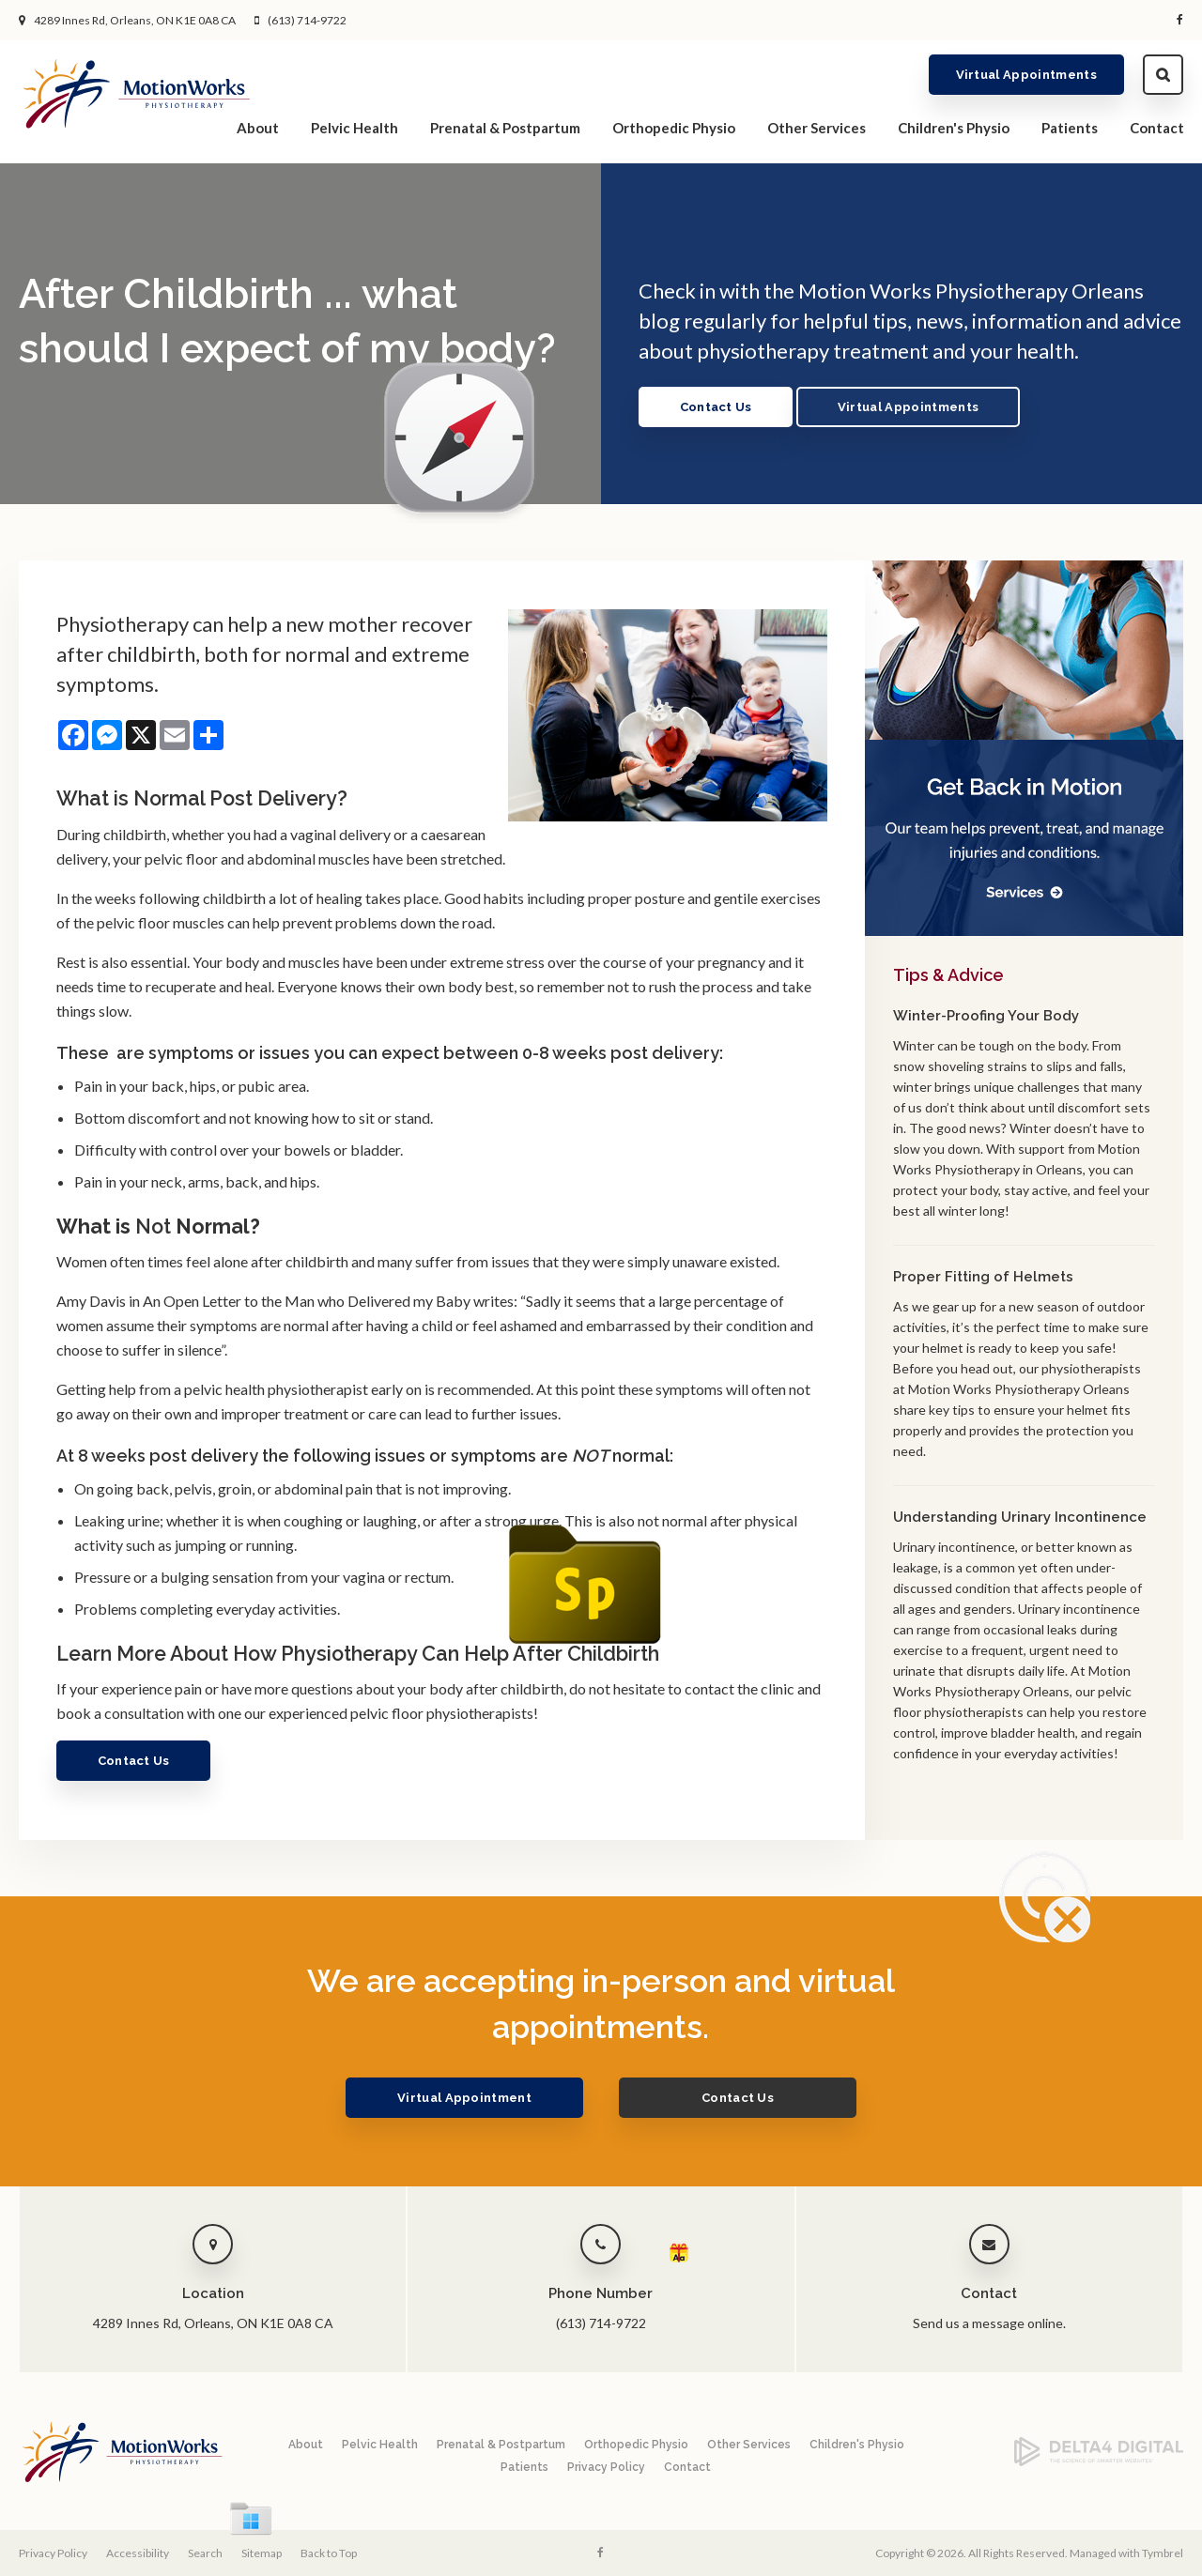 This screenshot has height=2576, width=1202. I want to click on open navigation or direction preferences, so click(459, 440).